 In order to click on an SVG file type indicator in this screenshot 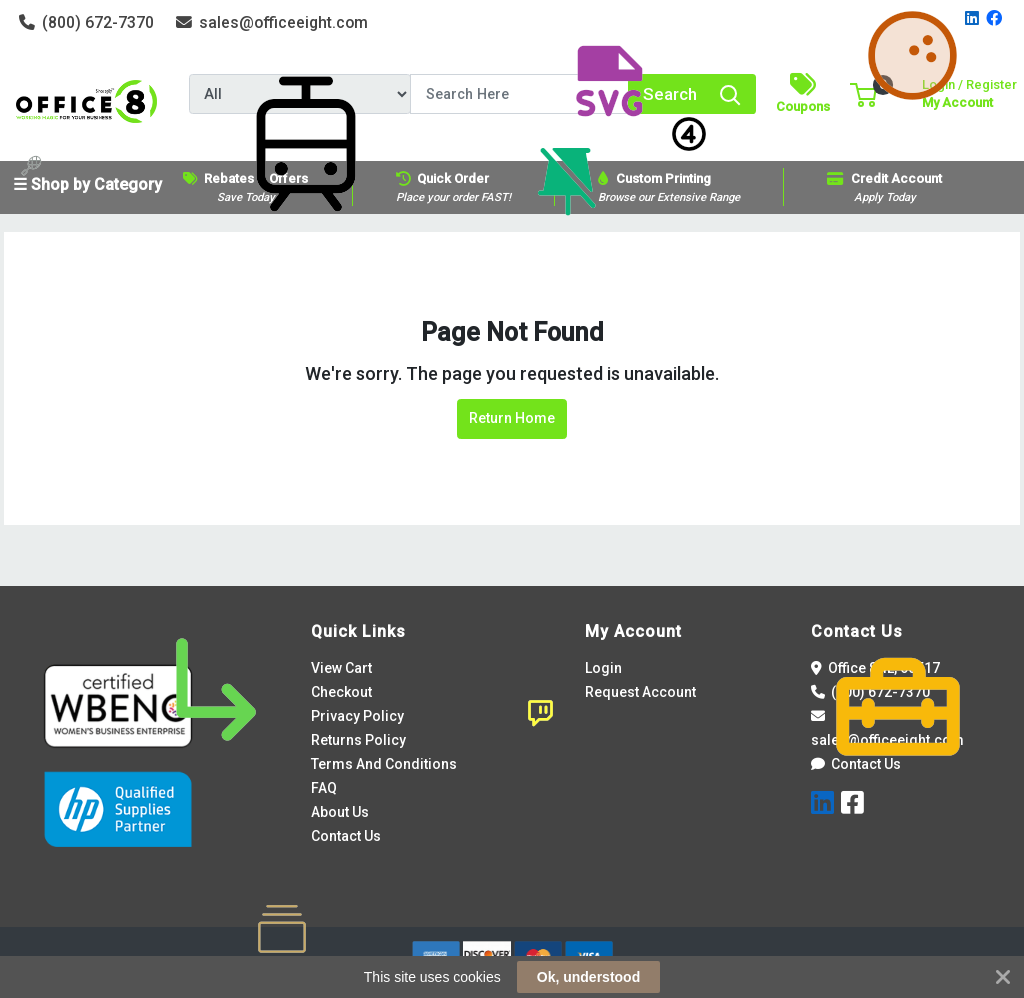, I will do `click(610, 84)`.